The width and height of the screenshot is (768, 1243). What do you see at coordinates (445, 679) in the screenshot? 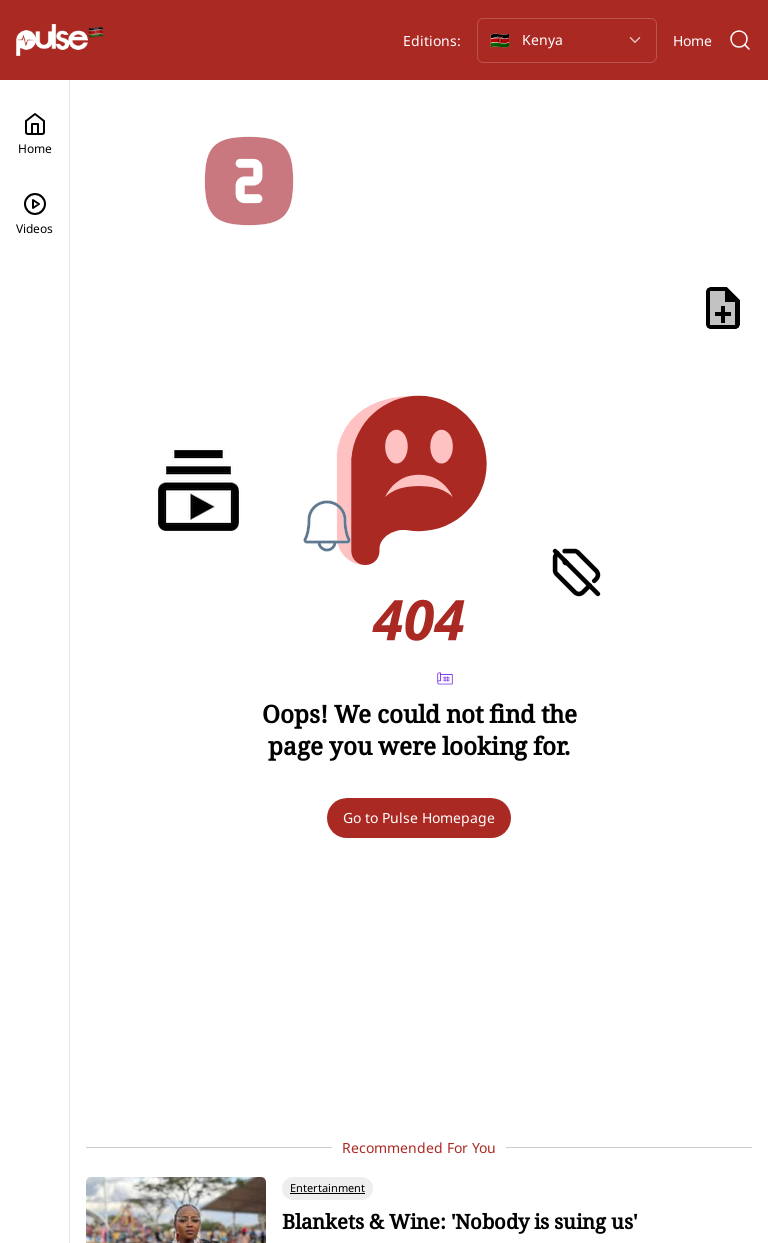
I see `view project blueprints or technical plans` at bounding box center [445, 679].